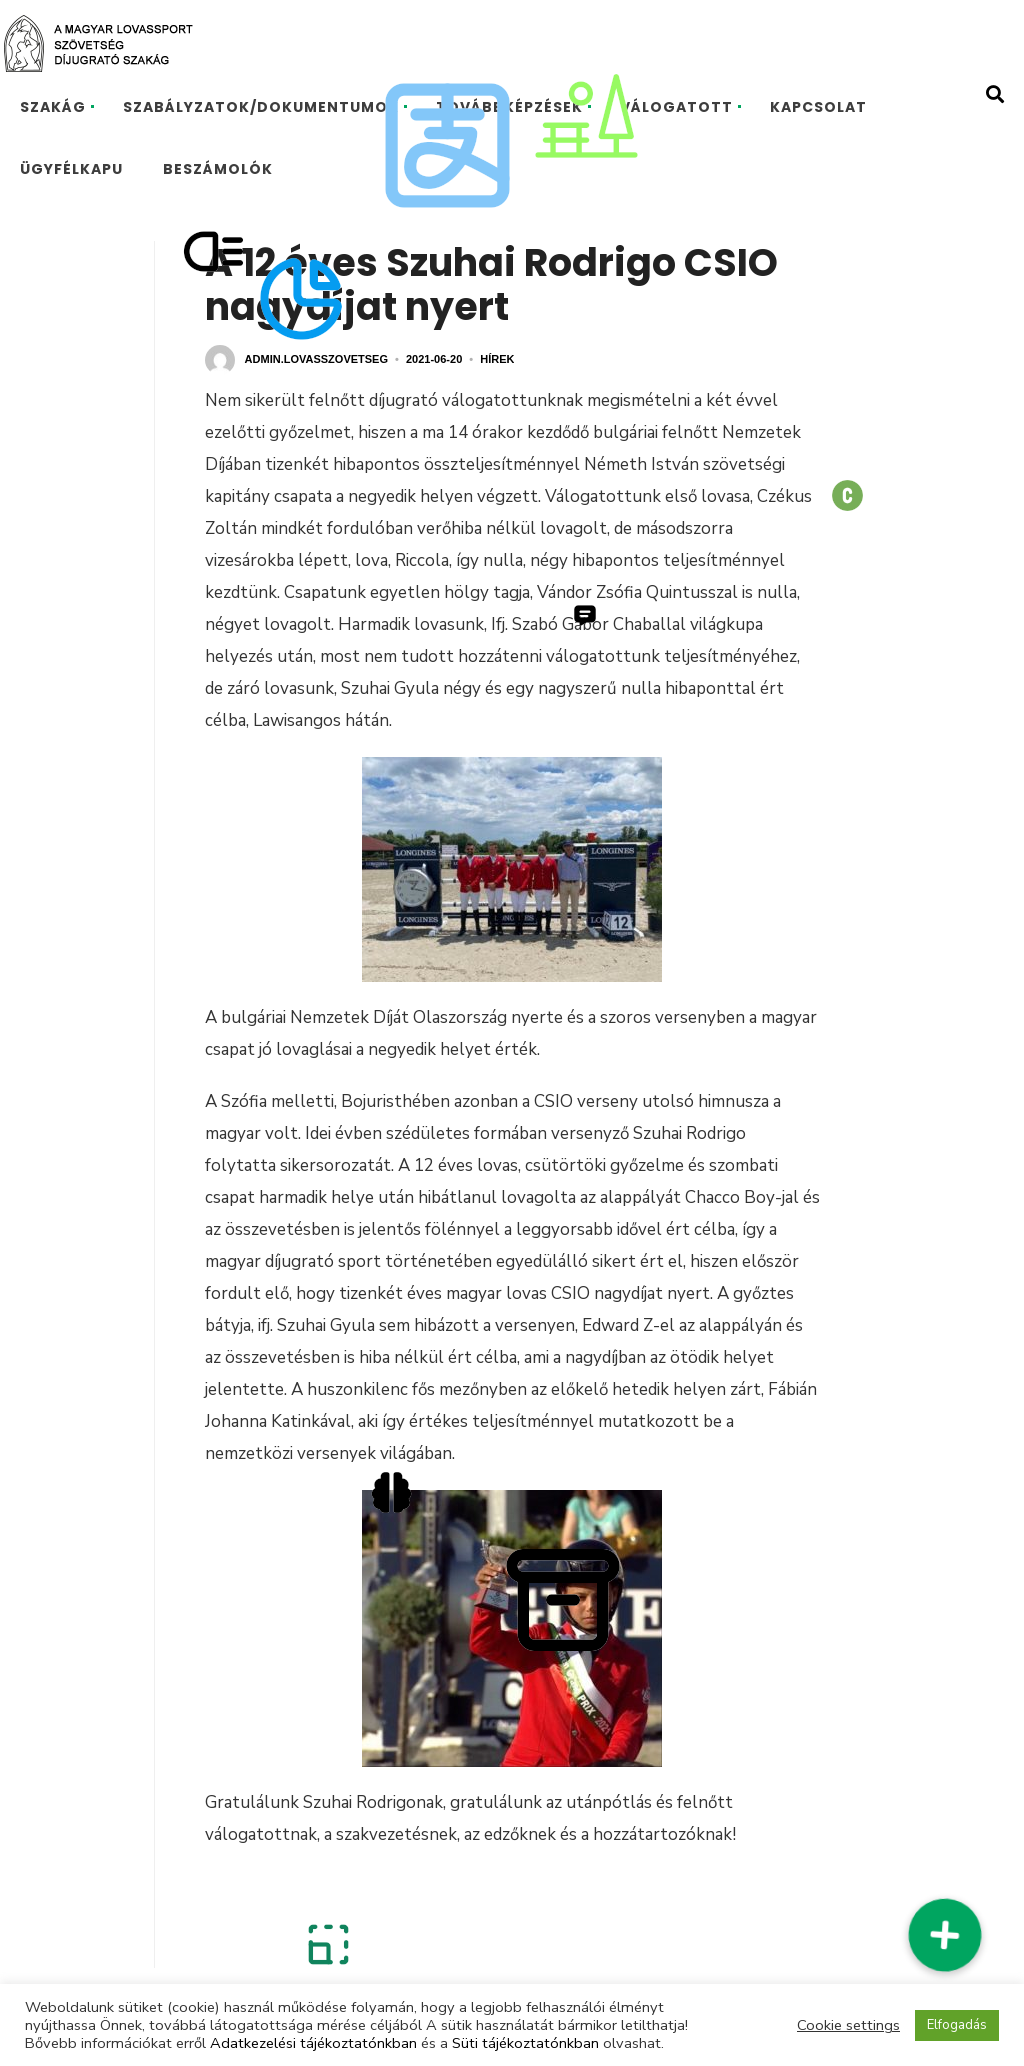  What do you see at coordinates (213, 251) in the screenshot?
I see `toggle vehicle headlights on or off` at bounding box center [213, 251].